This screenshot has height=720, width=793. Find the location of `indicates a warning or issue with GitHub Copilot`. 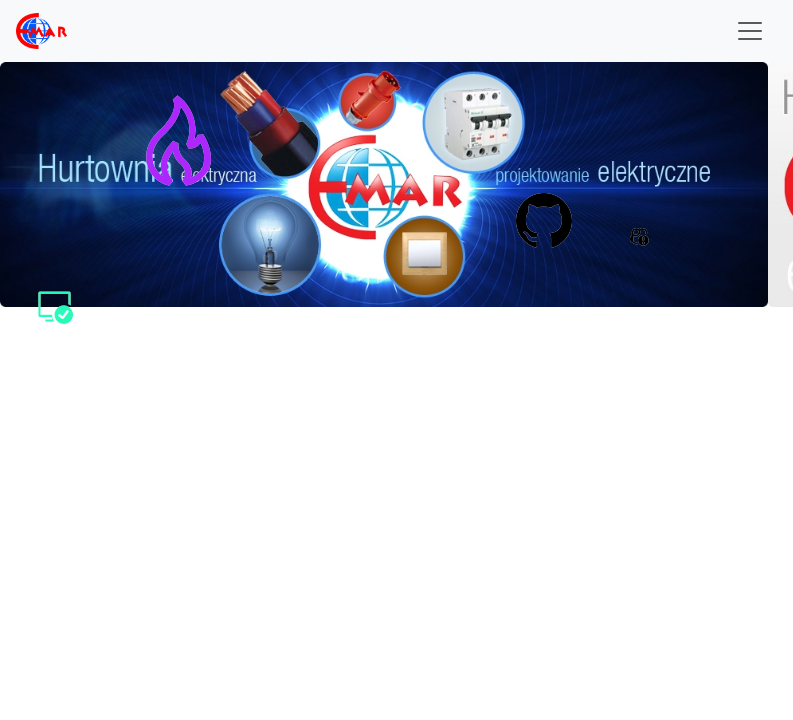

indicates a warning or issue with GitHub Copilot is located at coordinates (639, 236).